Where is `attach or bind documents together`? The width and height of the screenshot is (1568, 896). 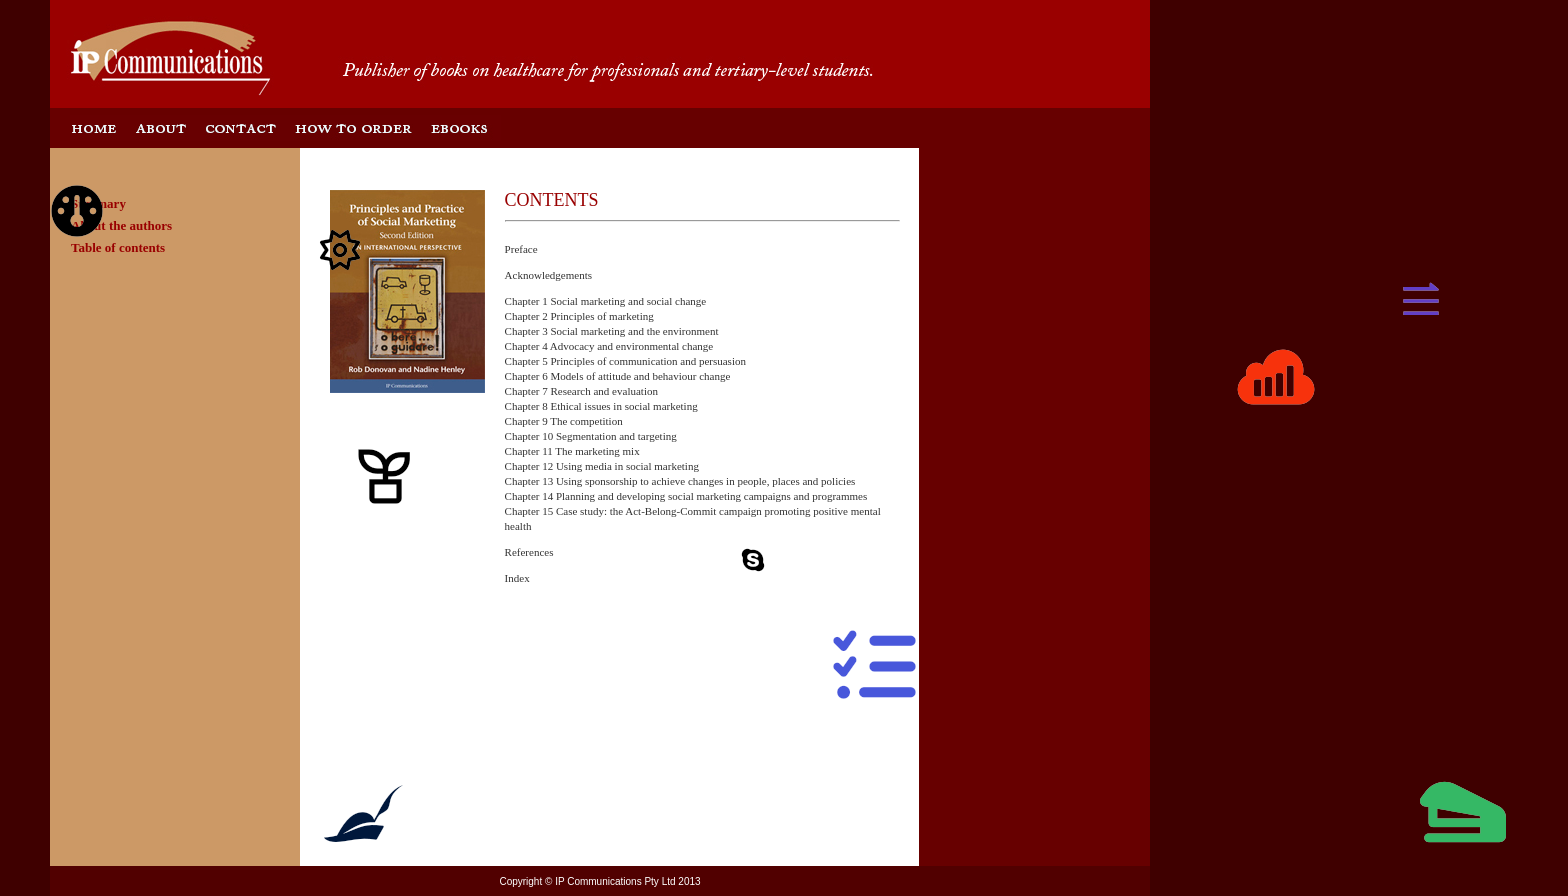 attach or bind documents together is located at coordinates (1463, 812).